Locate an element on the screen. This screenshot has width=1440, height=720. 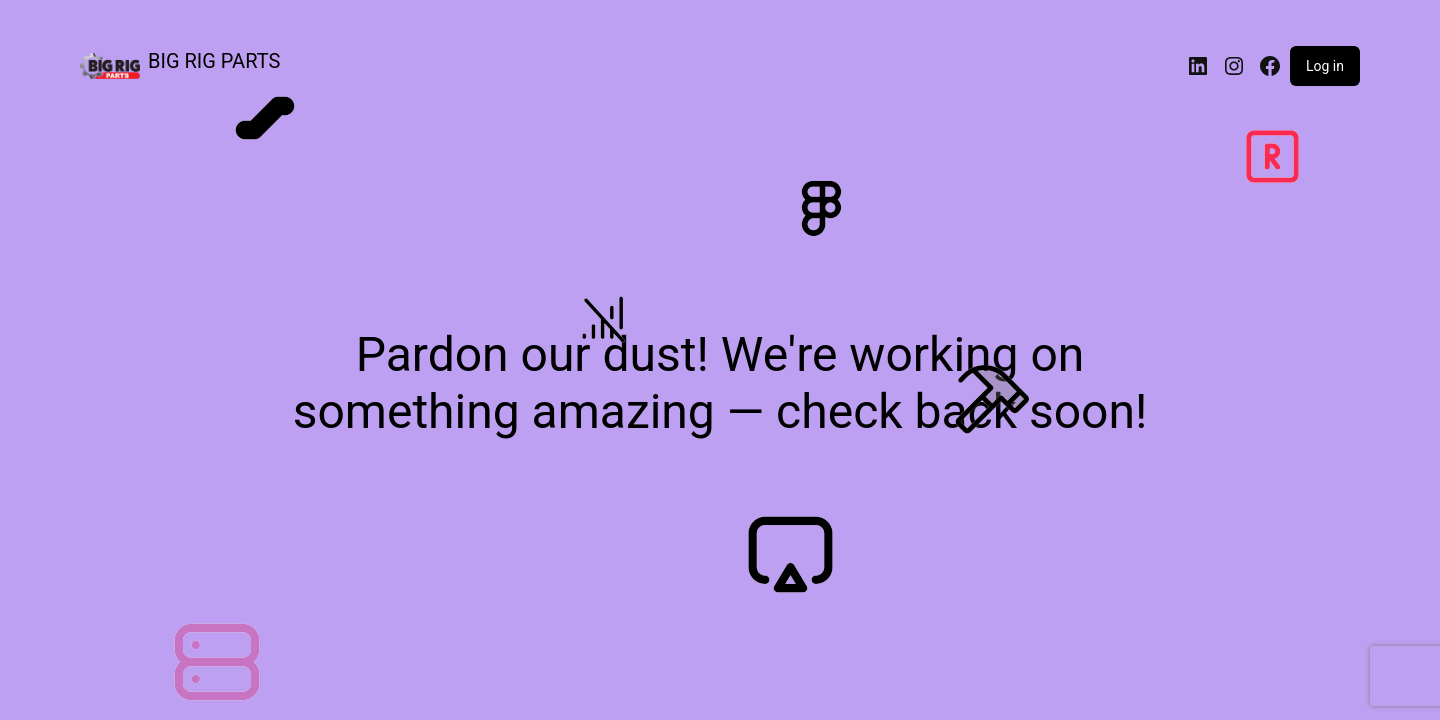
access tools or settings is located at coordinates (988, 400).